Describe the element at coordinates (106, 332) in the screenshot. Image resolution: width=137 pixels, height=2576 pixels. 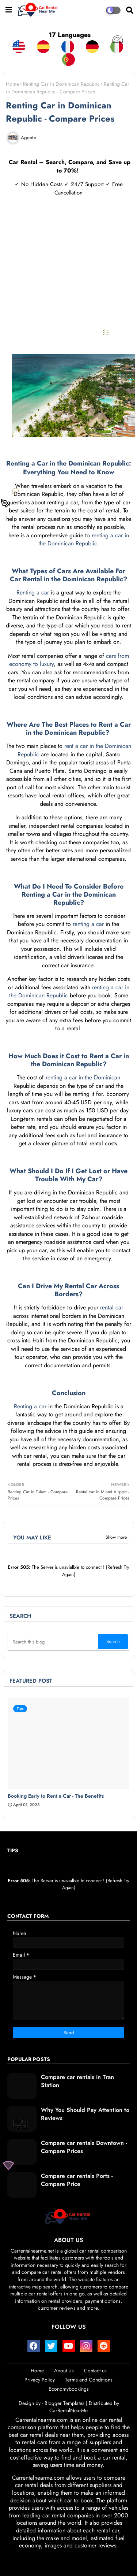
I see `view completed tasks or checklist` at that location.